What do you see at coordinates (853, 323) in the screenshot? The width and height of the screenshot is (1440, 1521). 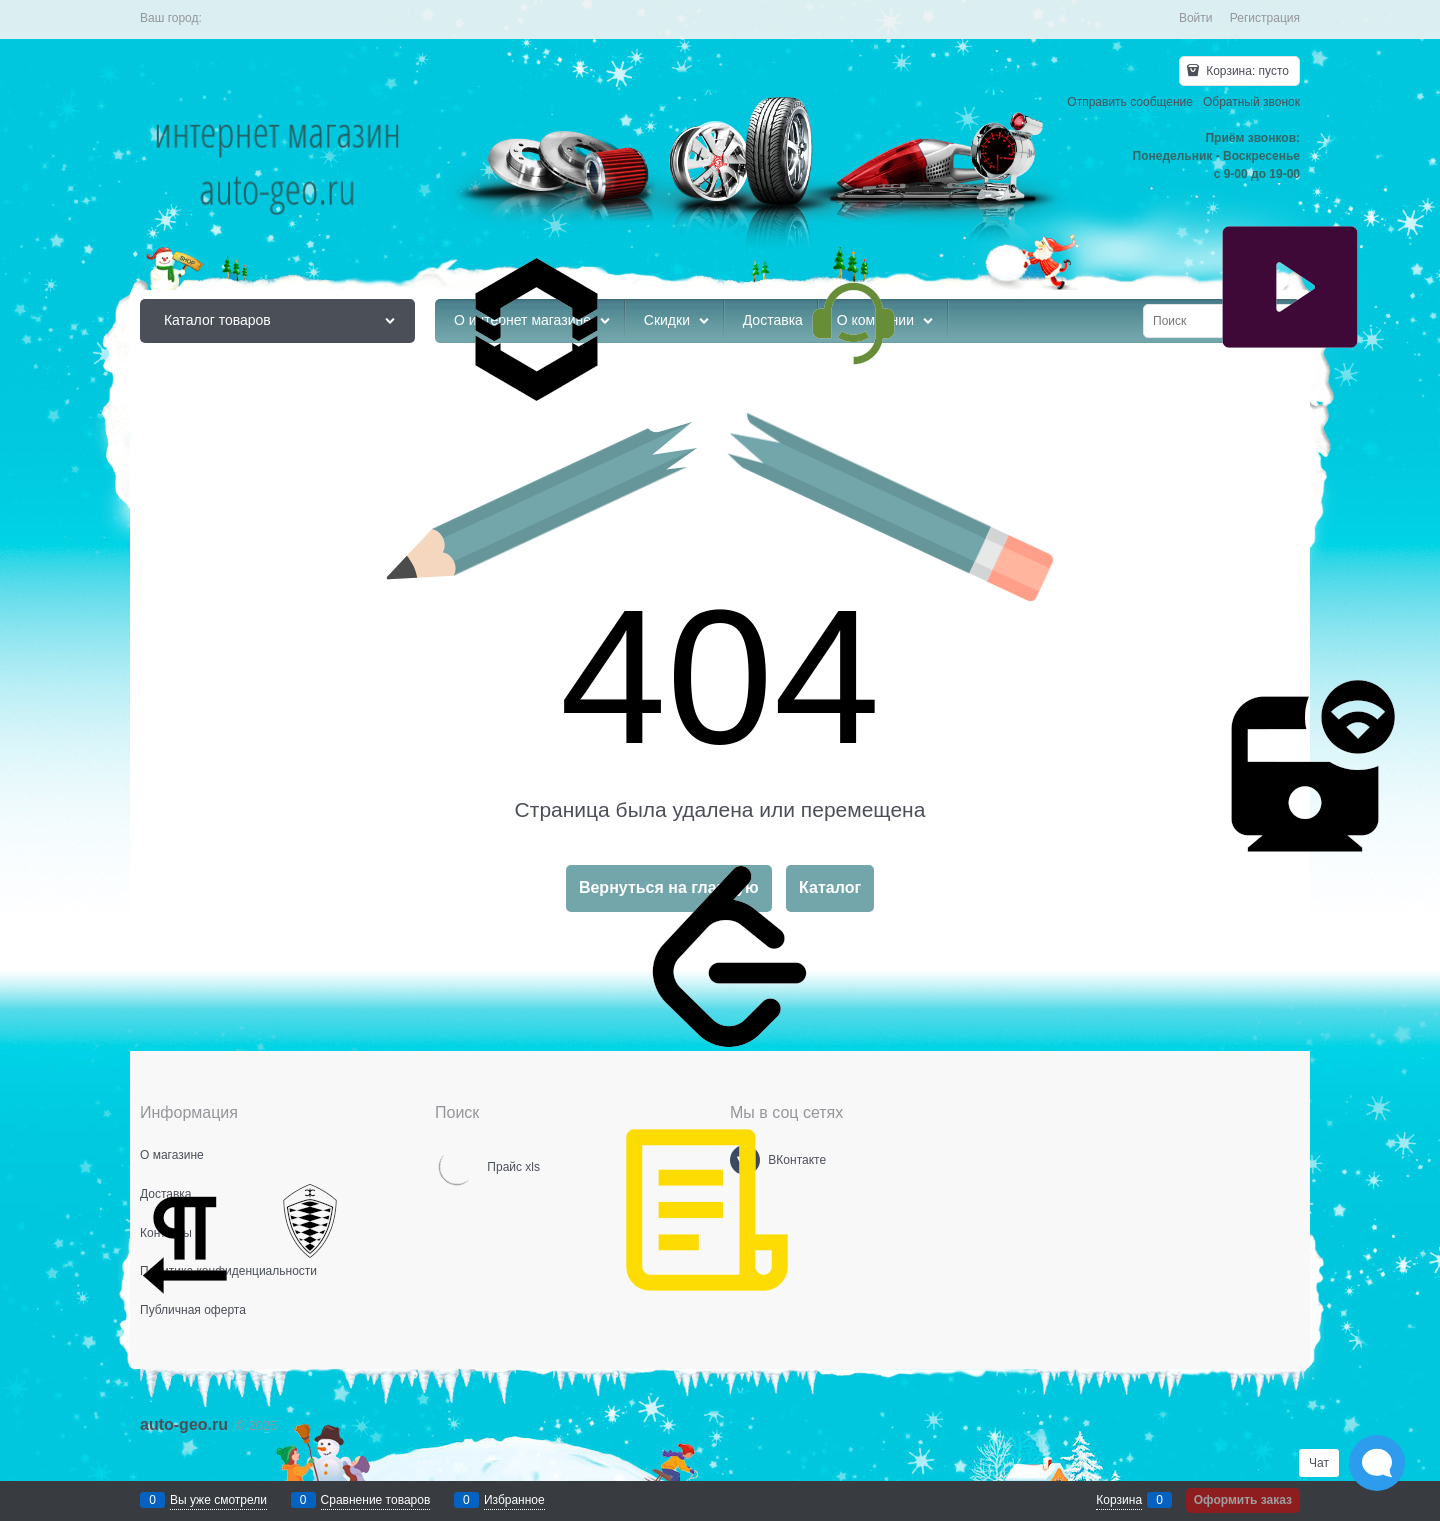 I see `contact customer support` at bounding box center [853, 323].